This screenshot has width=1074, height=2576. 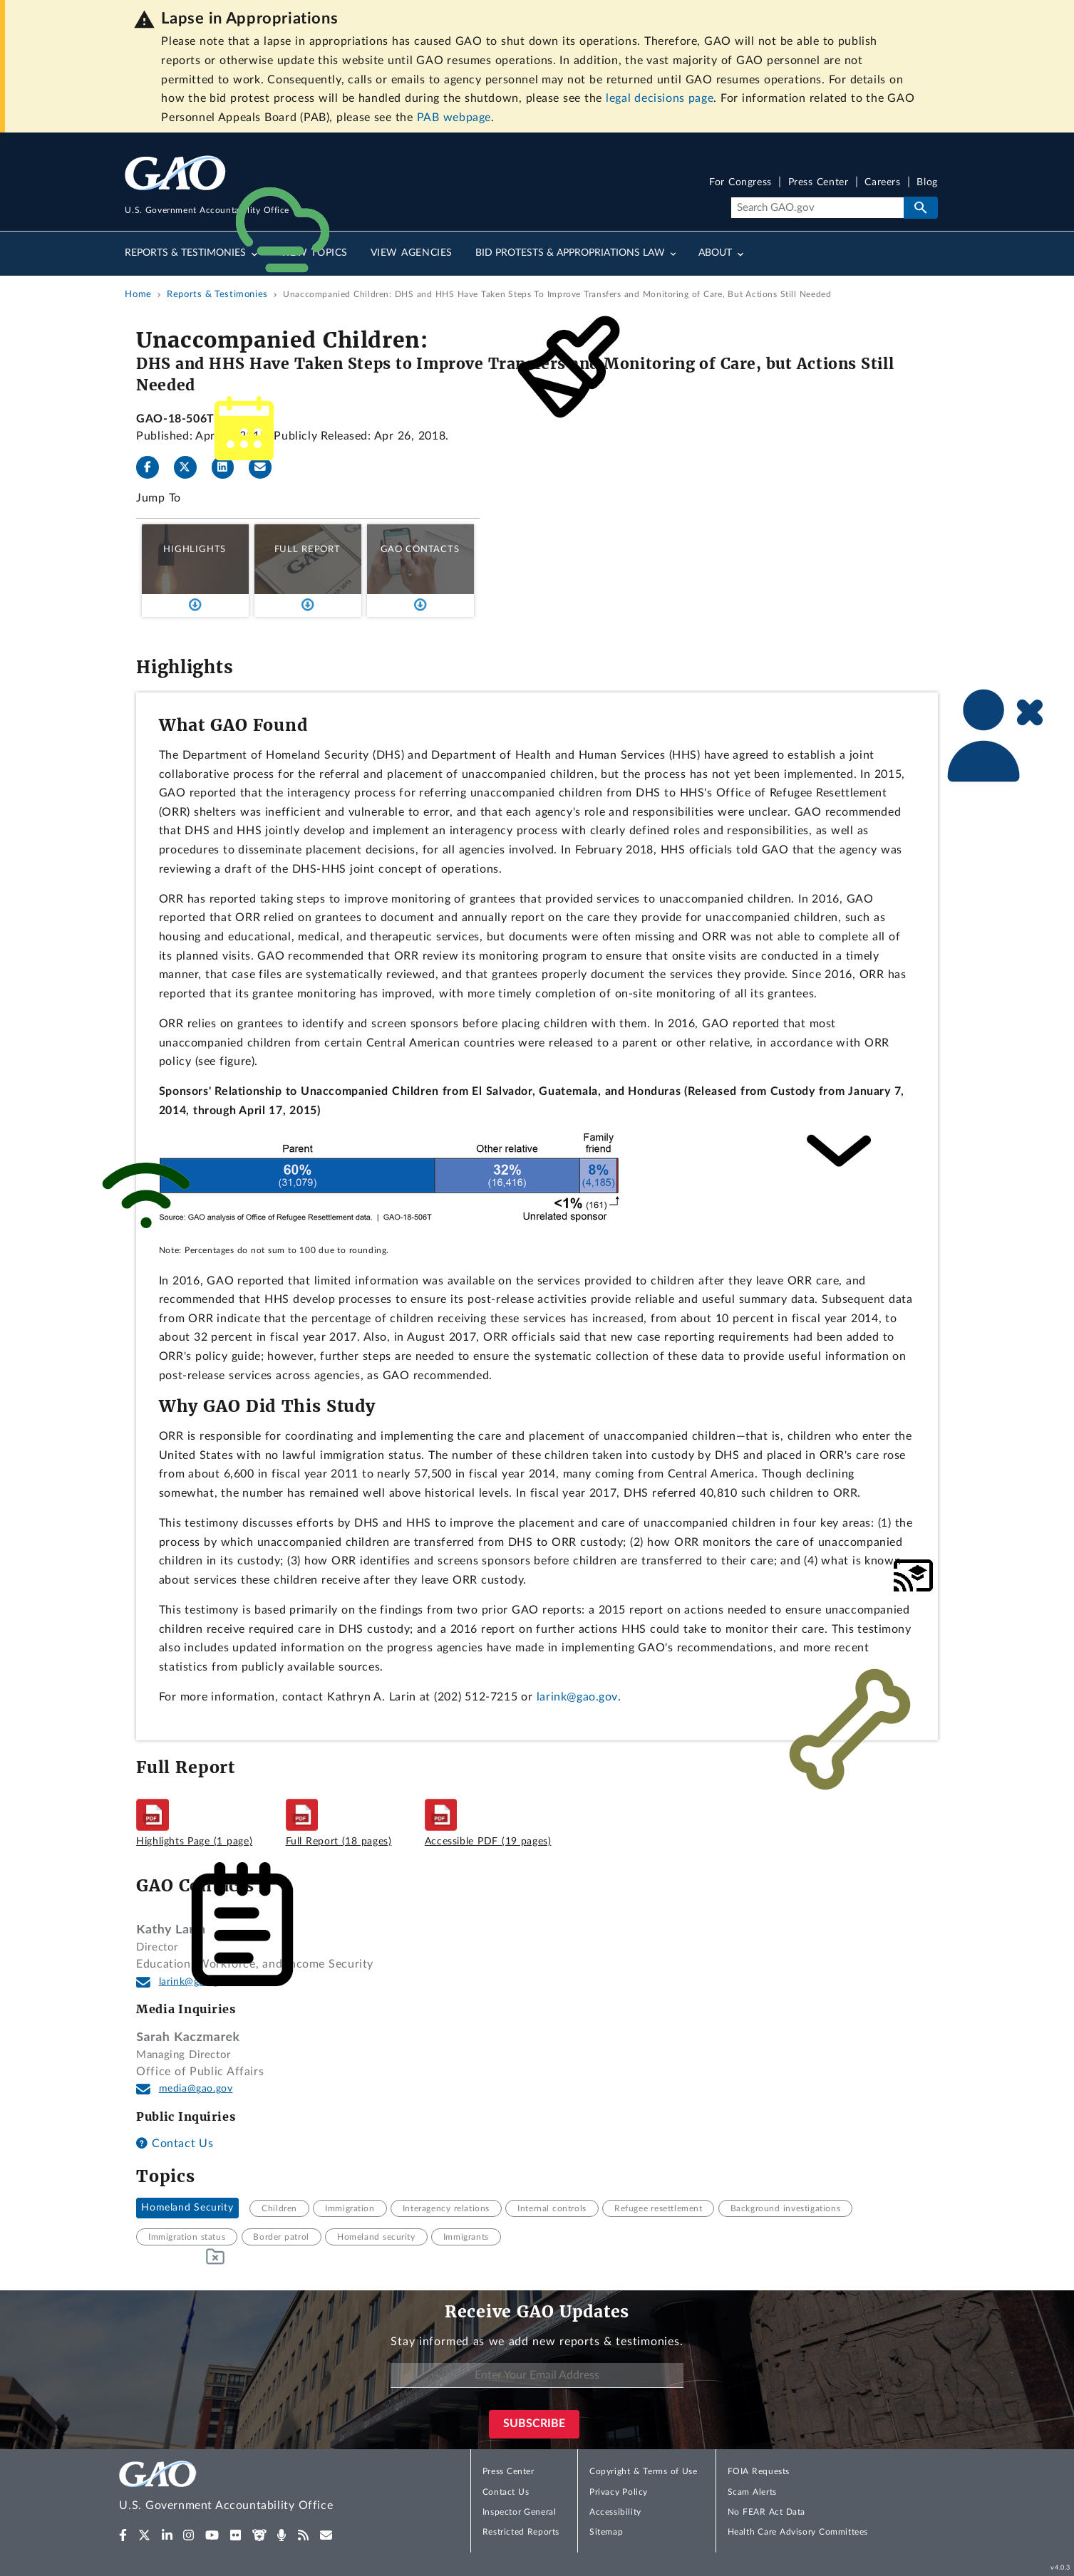 I want to click on remove a contact or user, so click(x=993, y=735).